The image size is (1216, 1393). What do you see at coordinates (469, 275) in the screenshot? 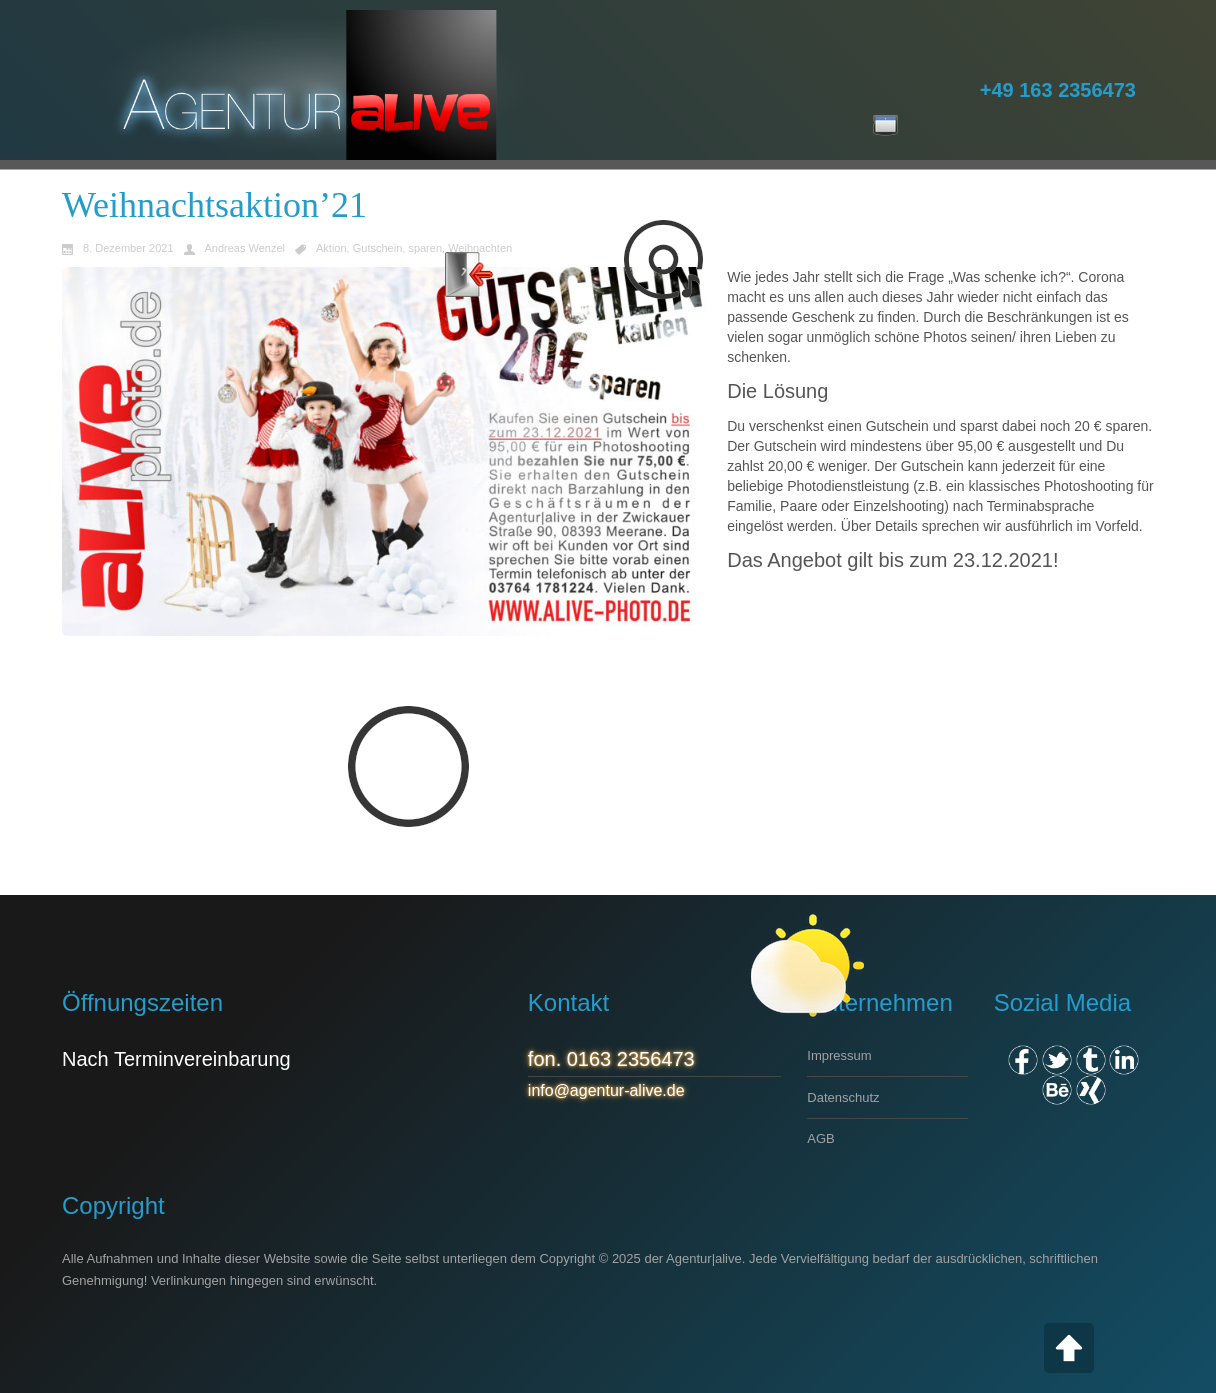
I see `exit or close the application` at bounding box center [469, 275].